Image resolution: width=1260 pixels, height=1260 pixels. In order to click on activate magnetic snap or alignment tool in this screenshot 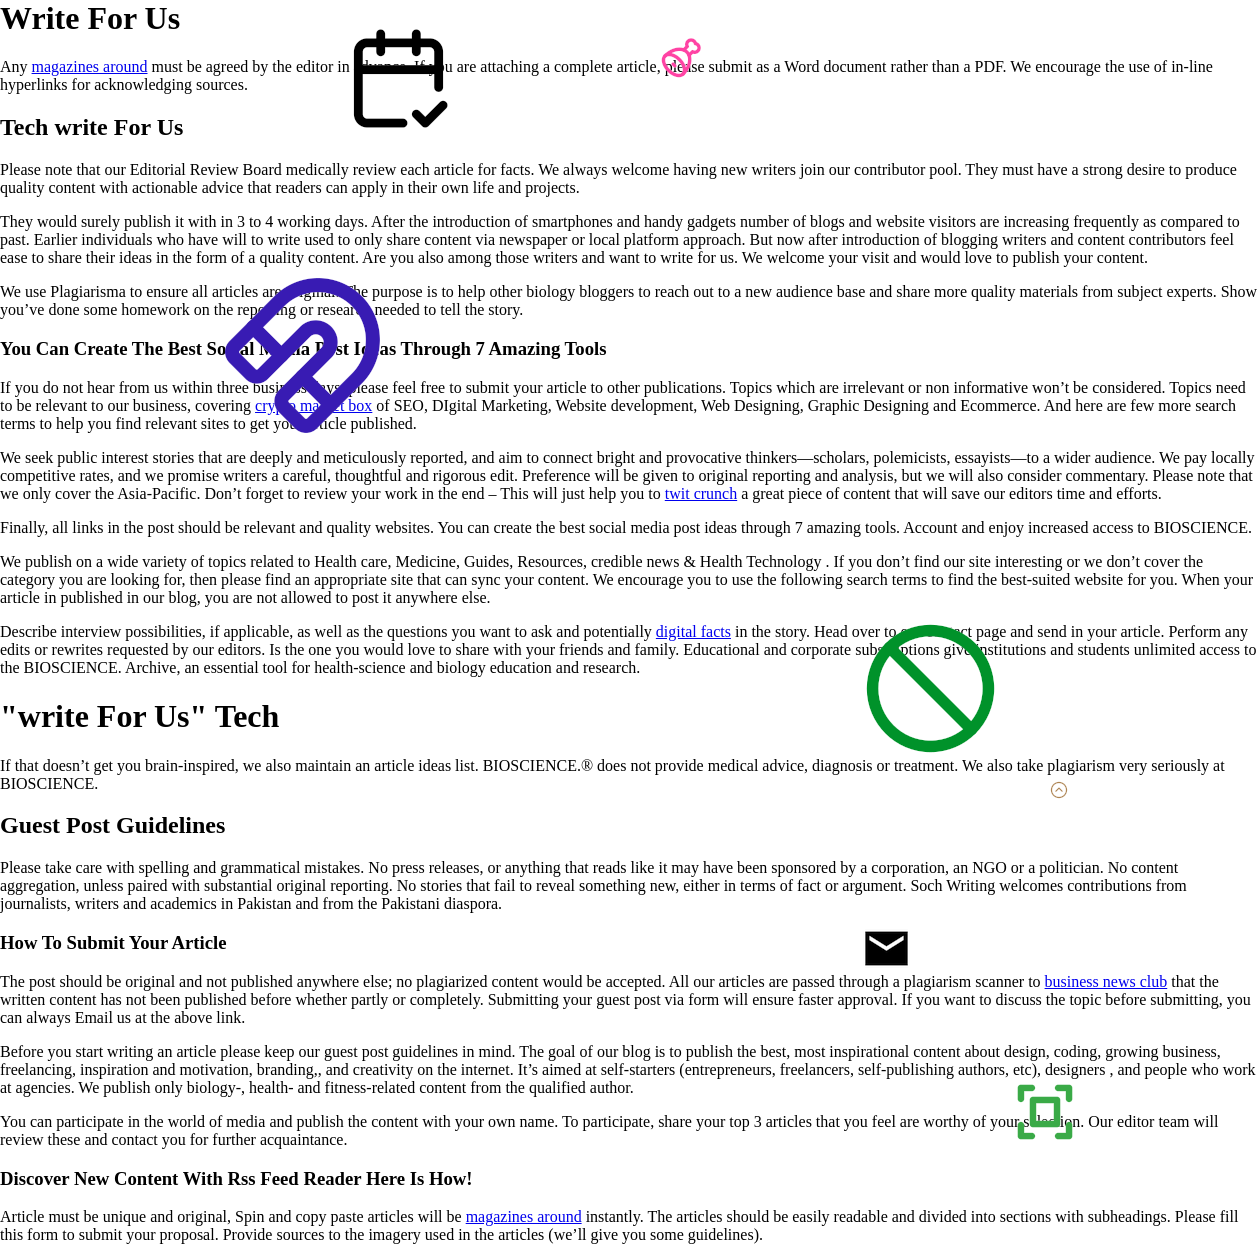, I will do `click(302, 355)`.